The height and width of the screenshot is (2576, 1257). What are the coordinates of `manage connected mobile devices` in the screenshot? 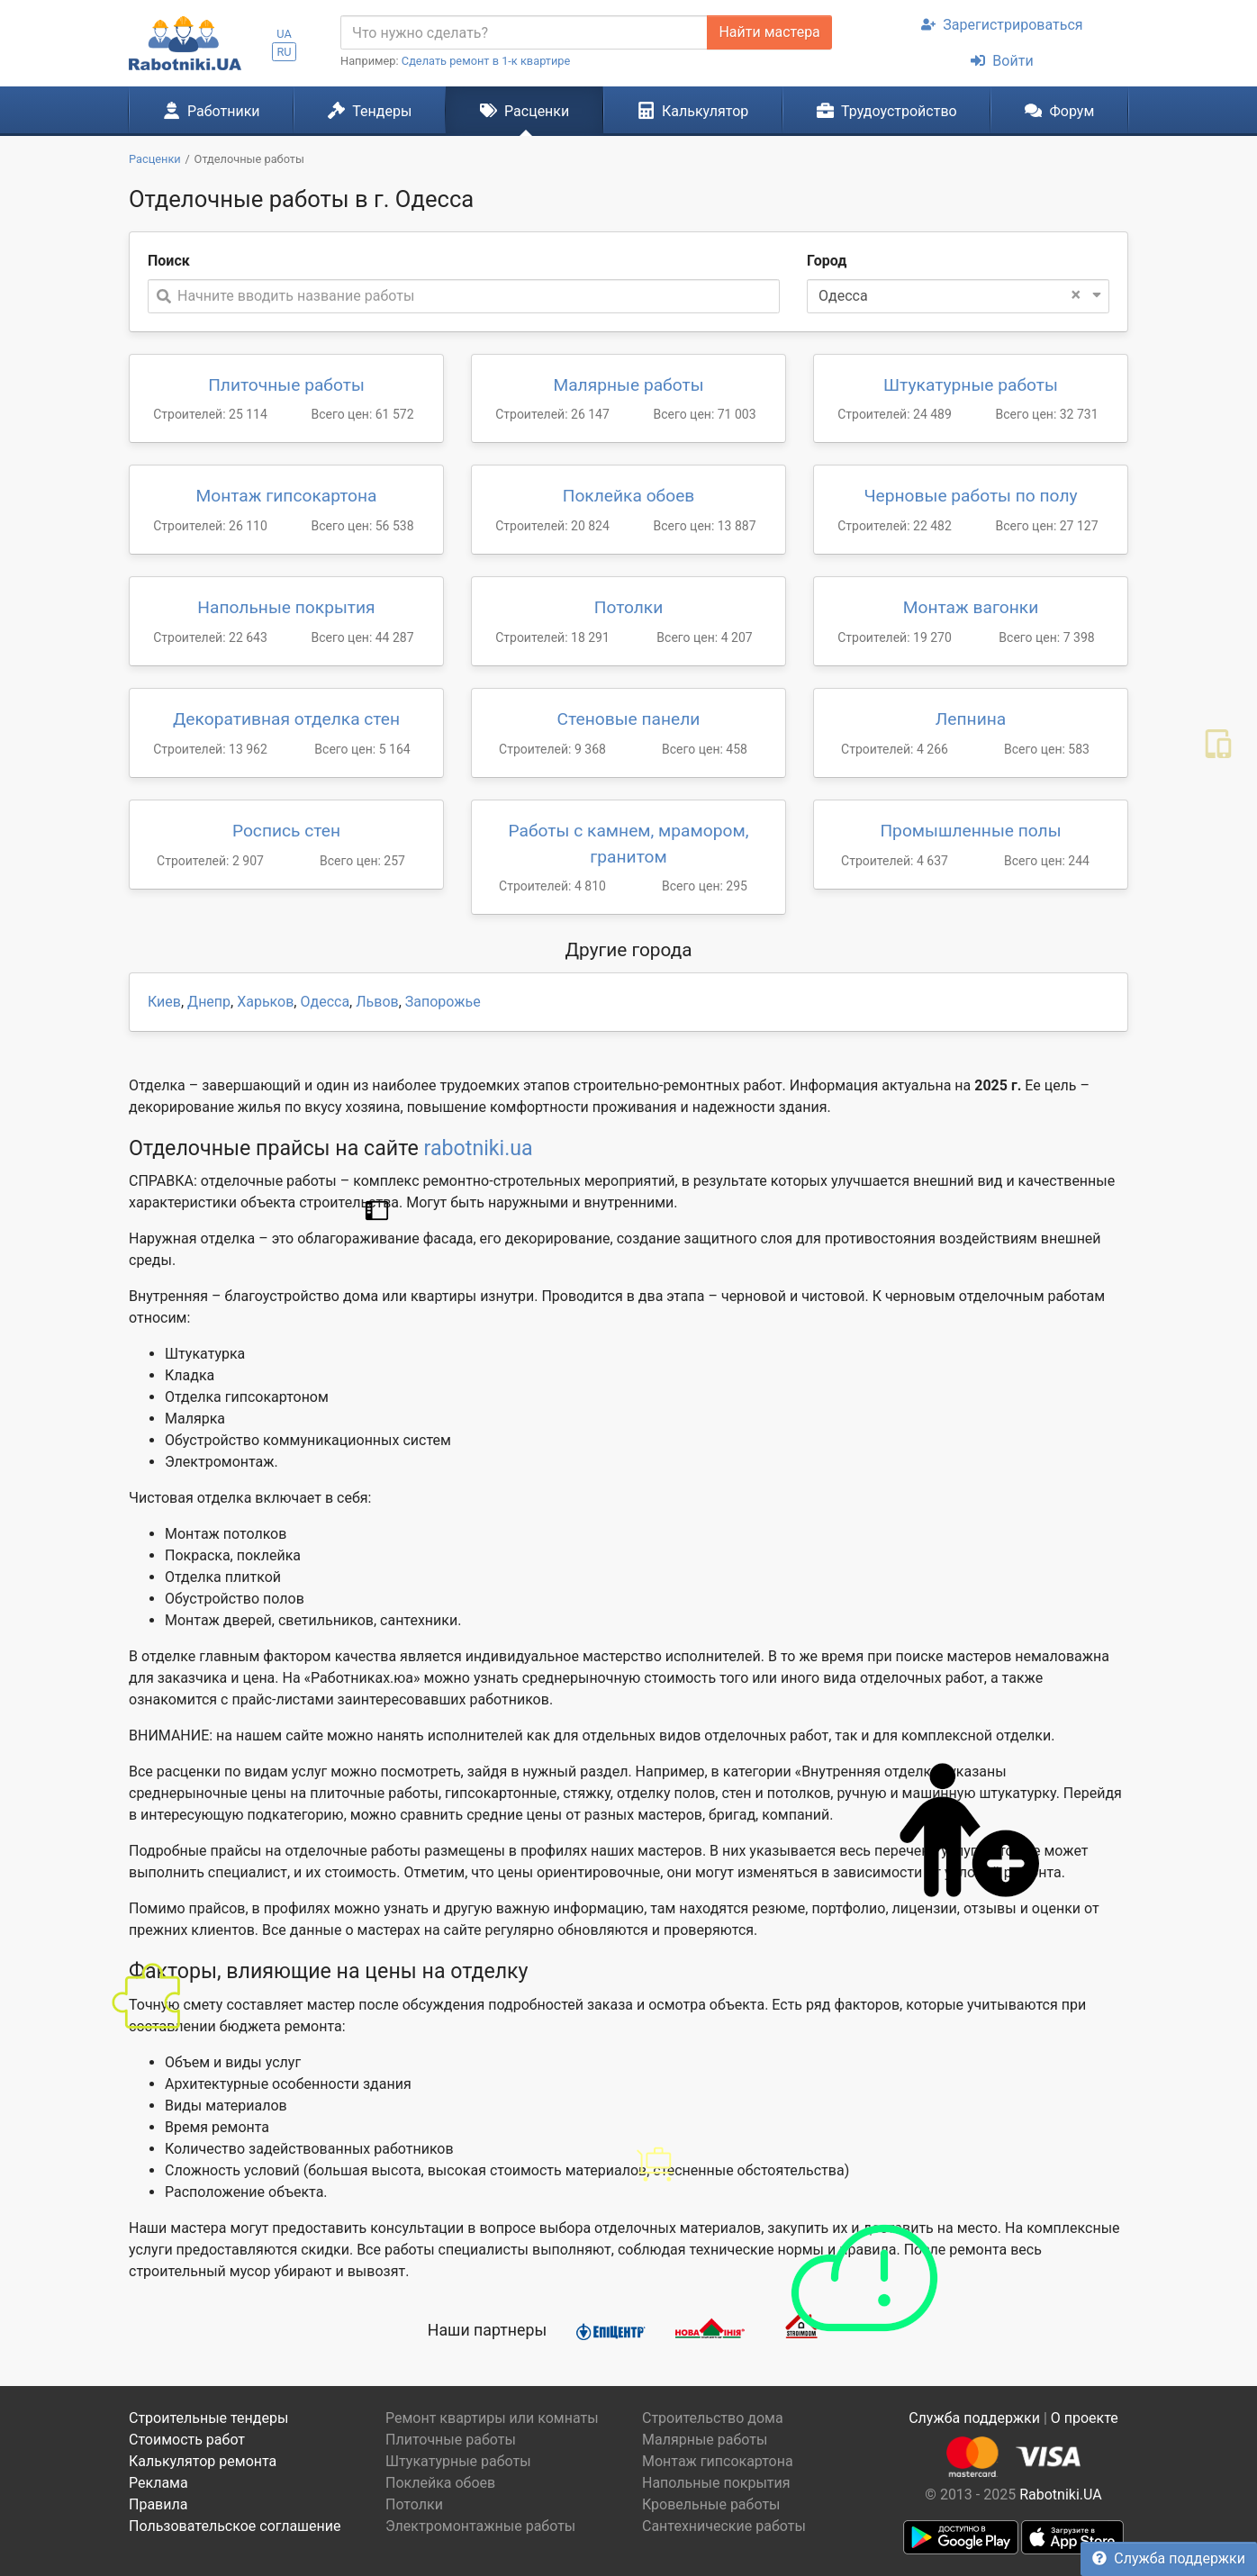 It's located at (1218, 744).